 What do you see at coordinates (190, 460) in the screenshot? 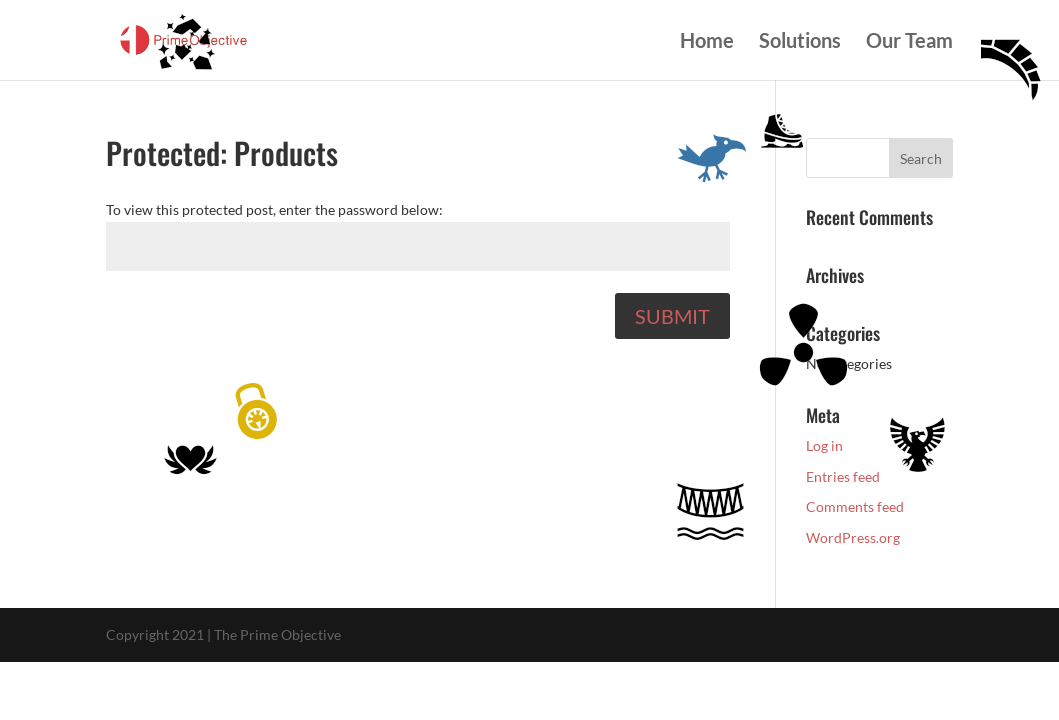
I see `add to favorites with flair` at bounding box center [190, 460].